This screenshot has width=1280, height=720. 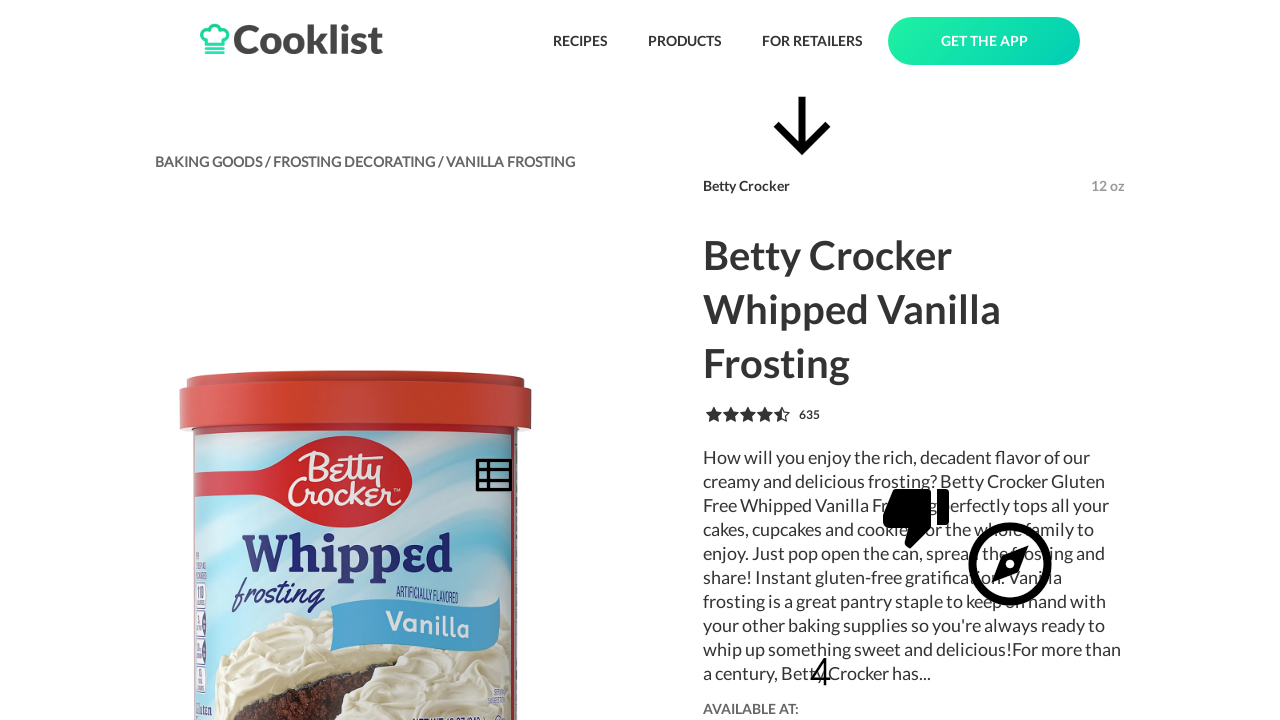 I want to click on dislike or downvote content, so click(x=916, y=516).